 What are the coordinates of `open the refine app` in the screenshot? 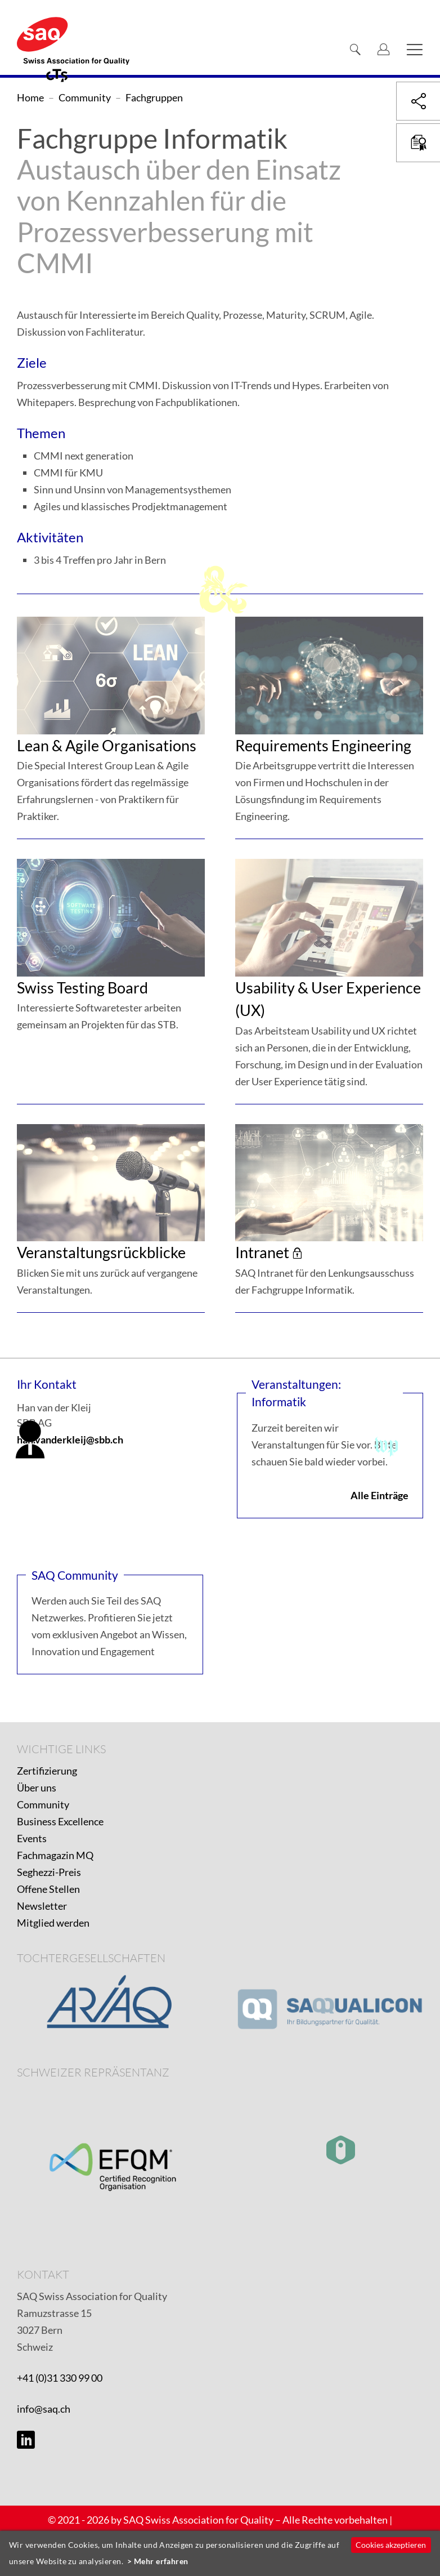 It's located at (340, 2150).